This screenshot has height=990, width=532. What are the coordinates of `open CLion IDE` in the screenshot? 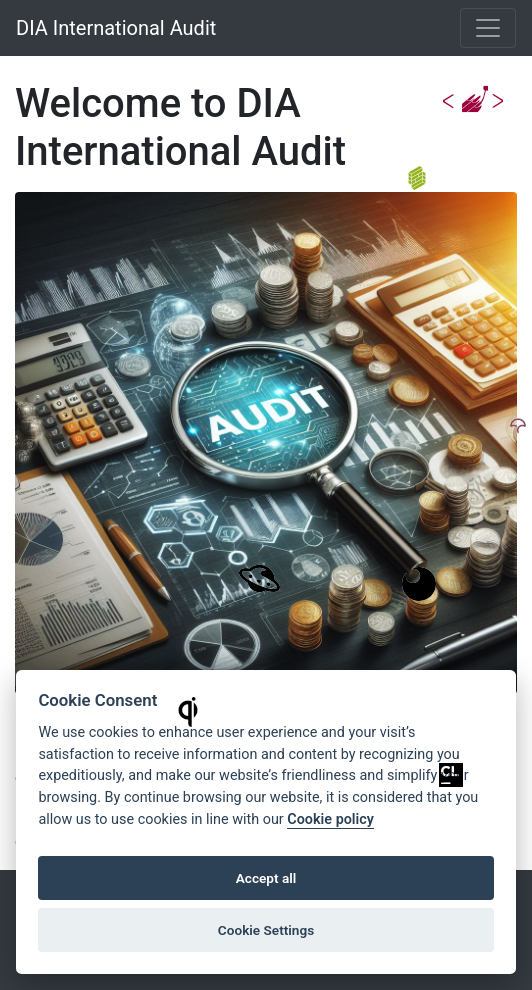 It's located at (451, 775).